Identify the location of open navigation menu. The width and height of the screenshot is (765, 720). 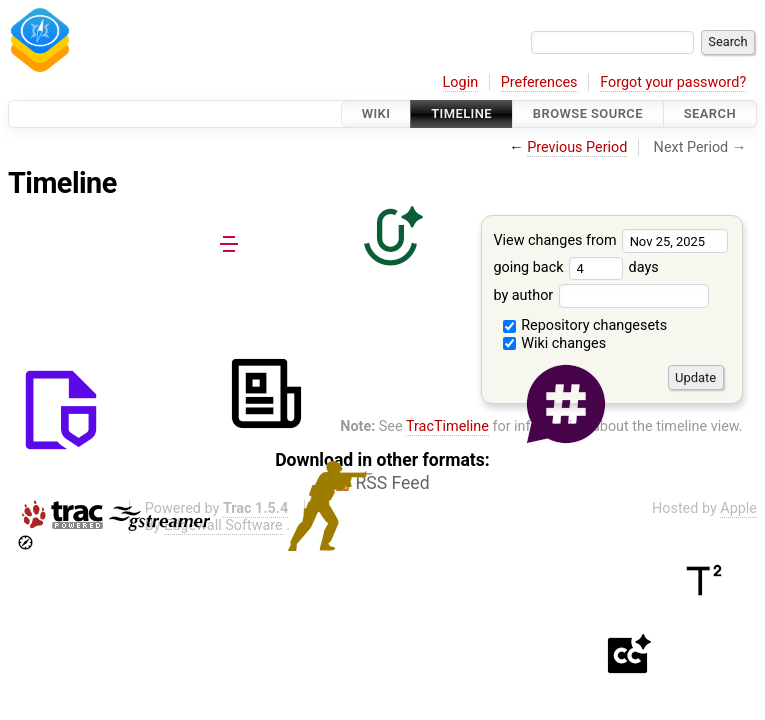
(229, 244).